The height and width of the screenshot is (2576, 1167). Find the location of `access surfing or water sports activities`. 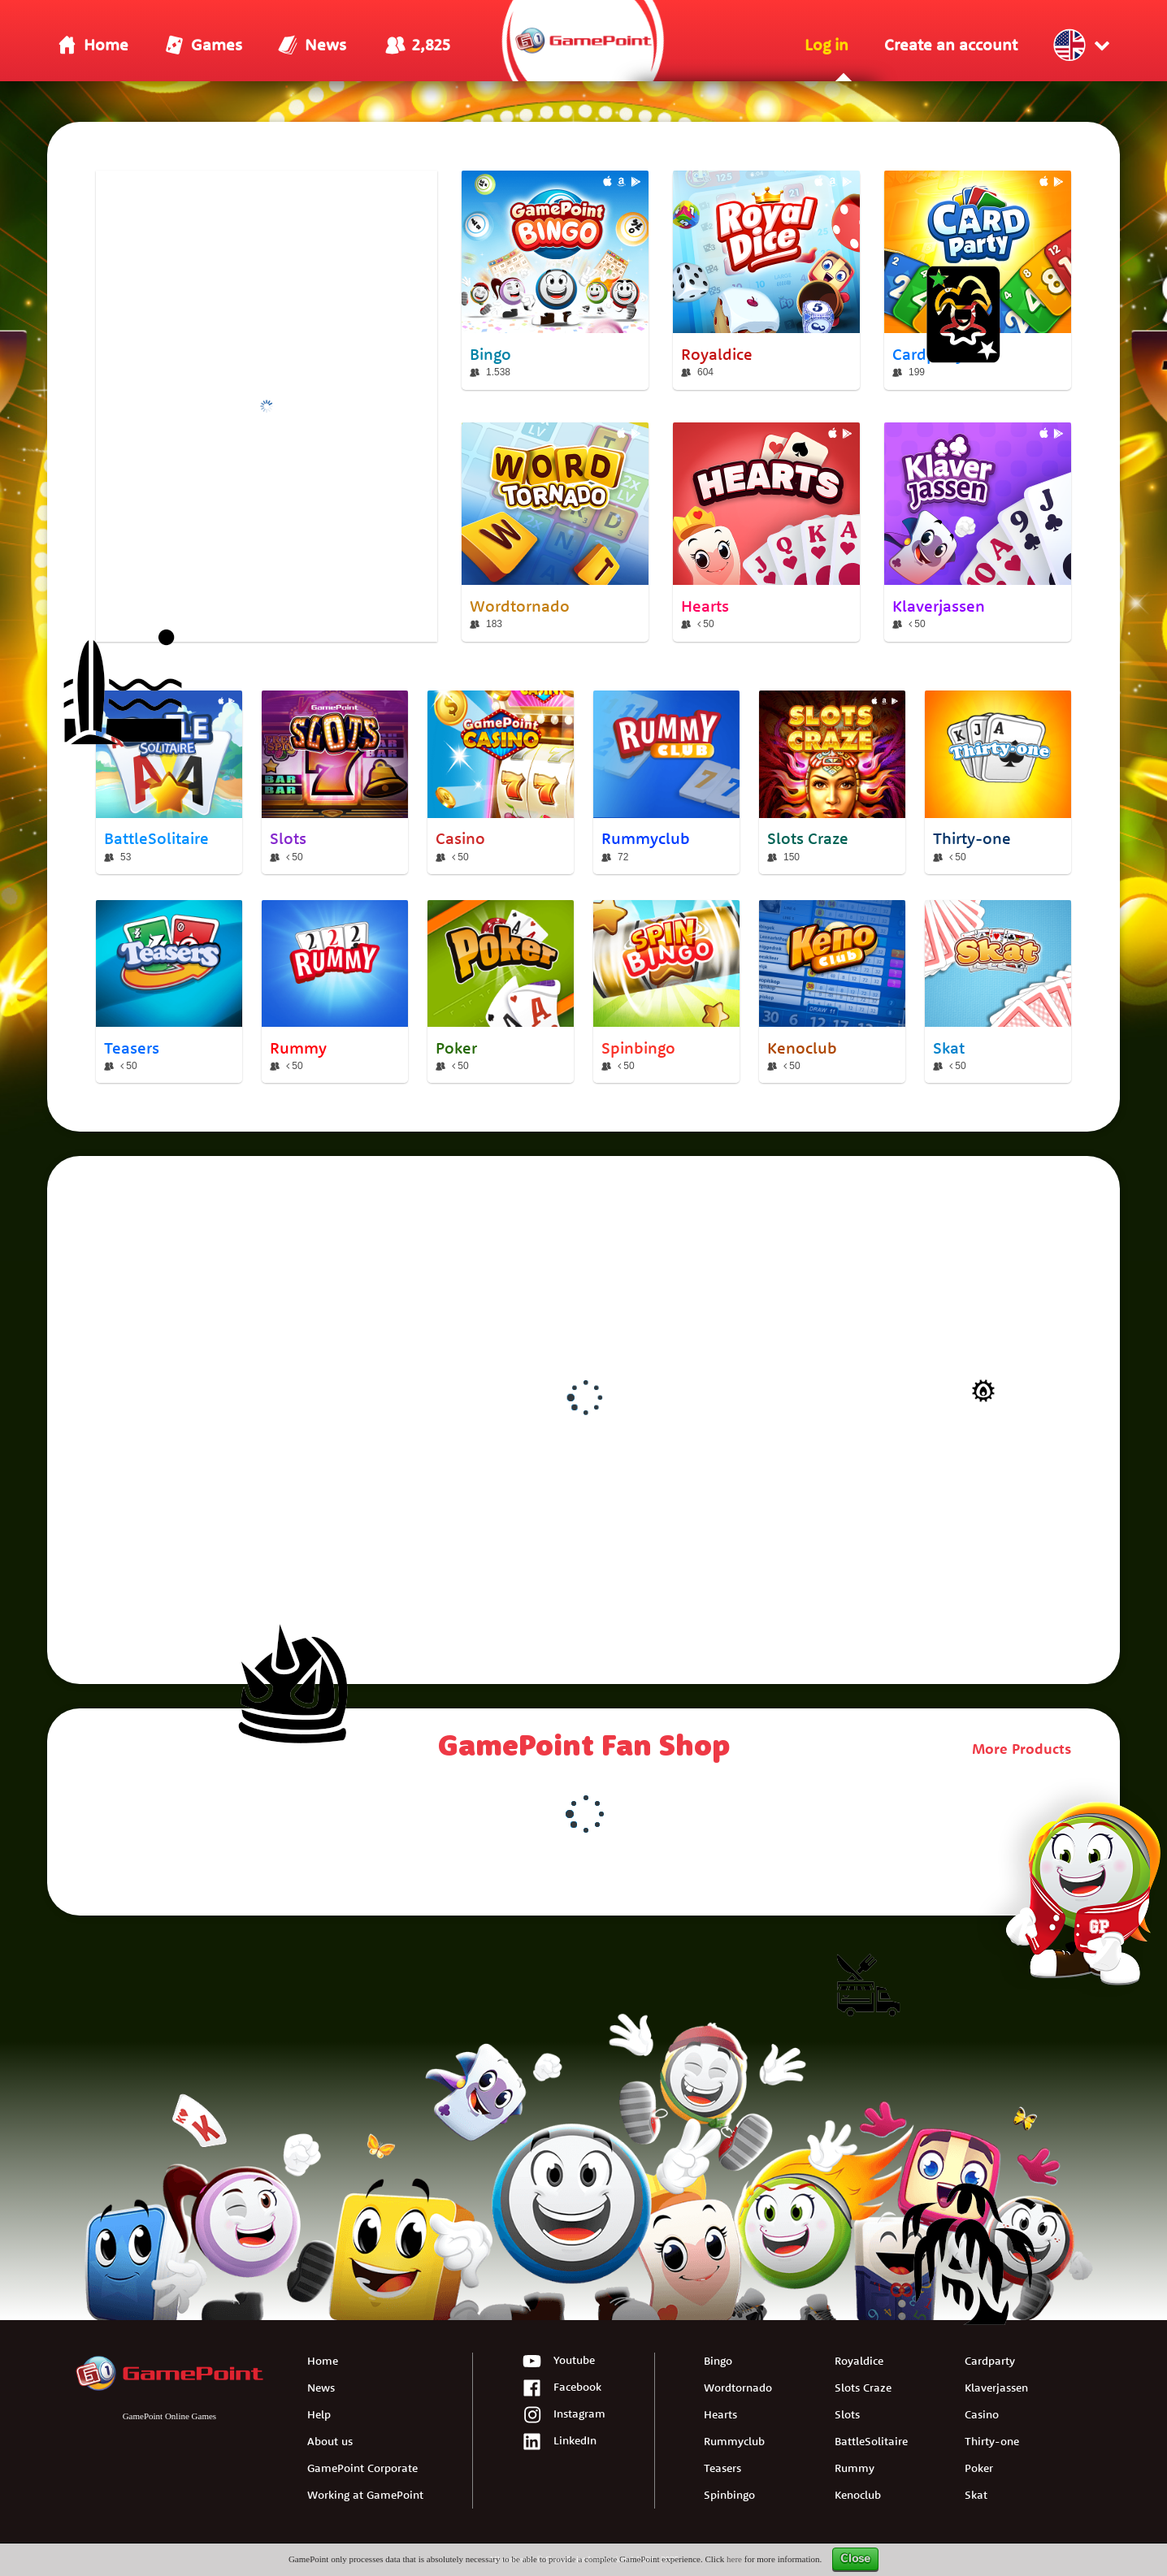

access surfing or water sports activities is located at coordinates (123, 685).